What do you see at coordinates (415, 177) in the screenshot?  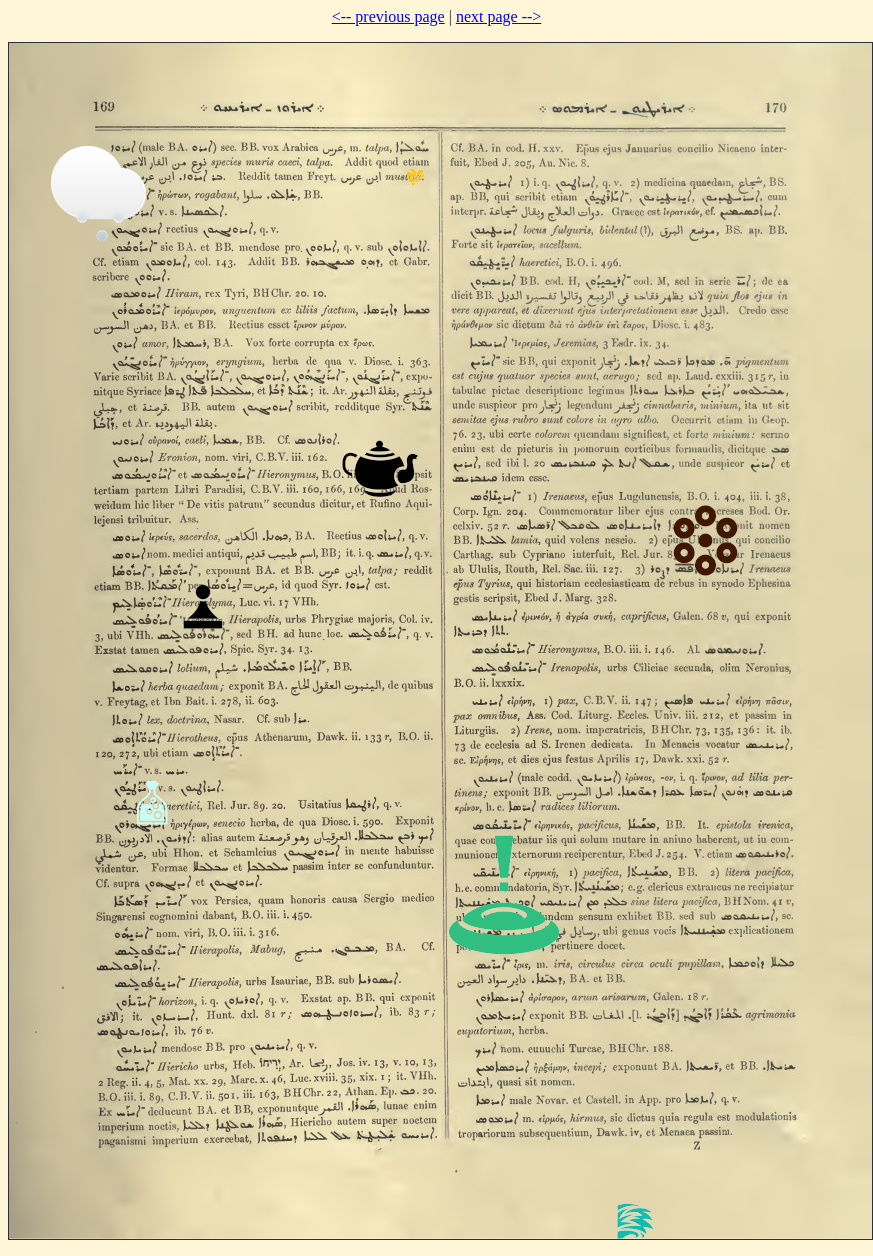 I see `indicates a healing or mending heart status` at bounding box center [415, 177].